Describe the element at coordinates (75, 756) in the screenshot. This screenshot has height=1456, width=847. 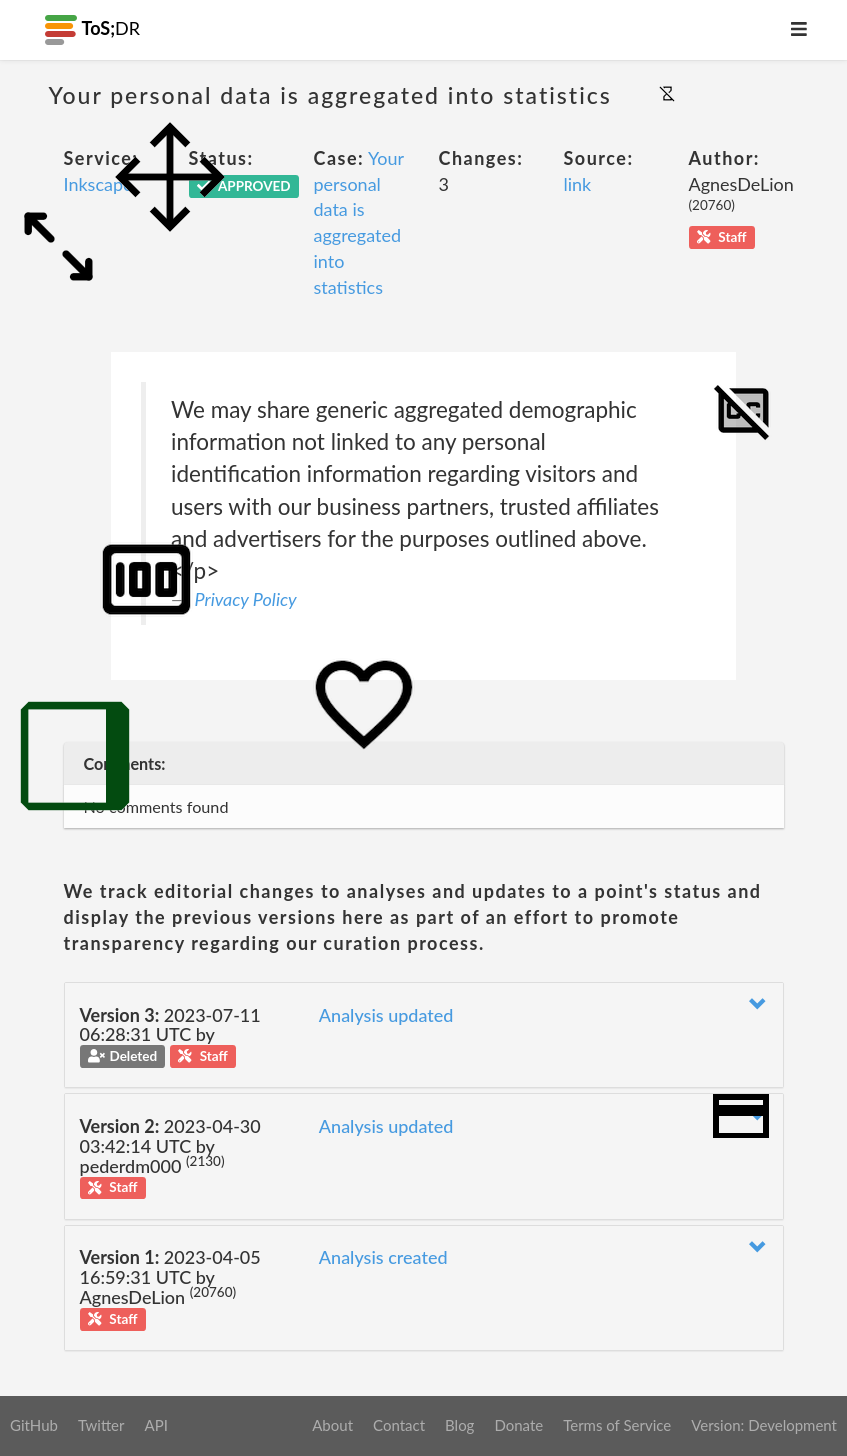
I see `move activity bar to the right side of the layout` at that location.